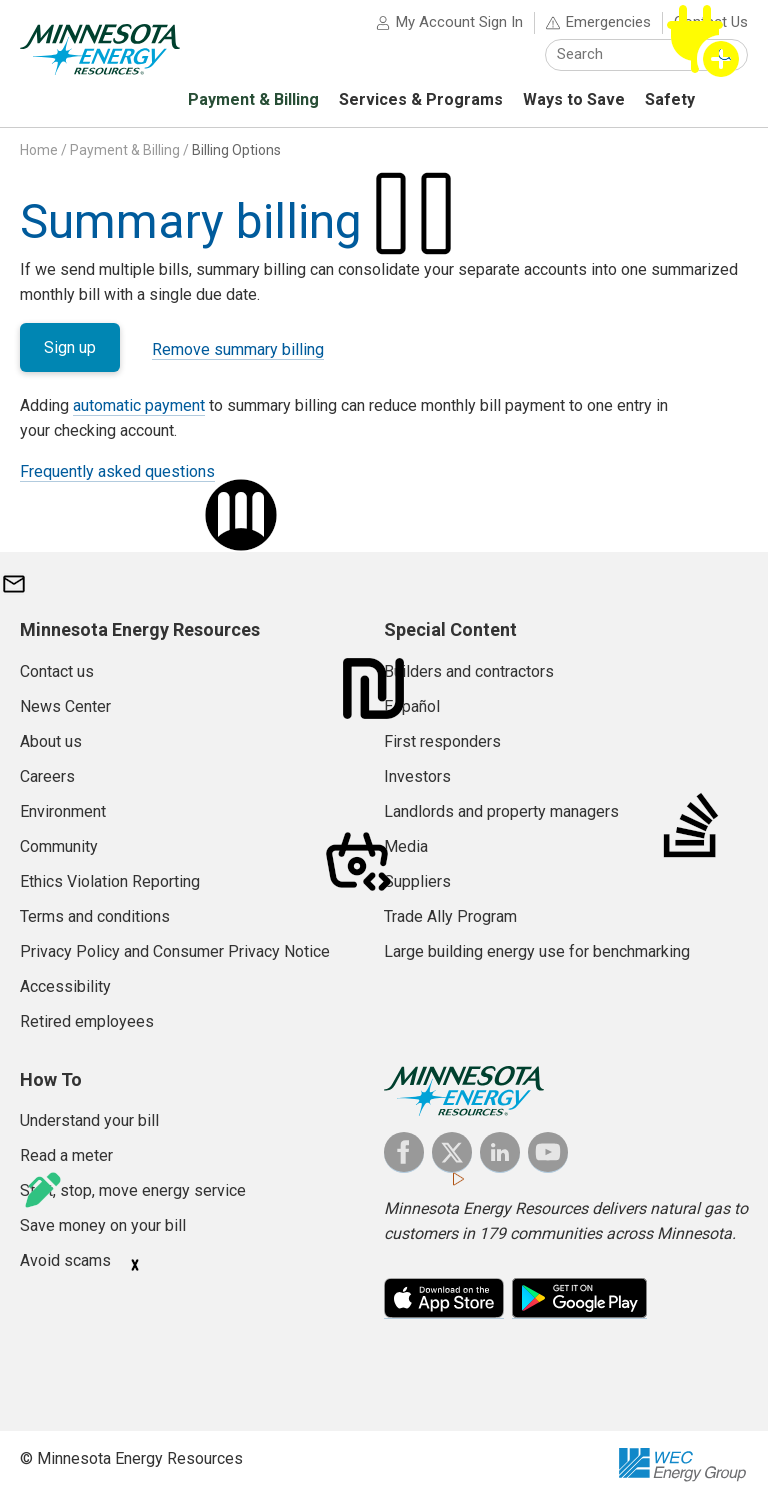  What do you see at coordinates (457, 1179) in the screenshot?
I see `play media or video content` at bounding box center [457, 1179].